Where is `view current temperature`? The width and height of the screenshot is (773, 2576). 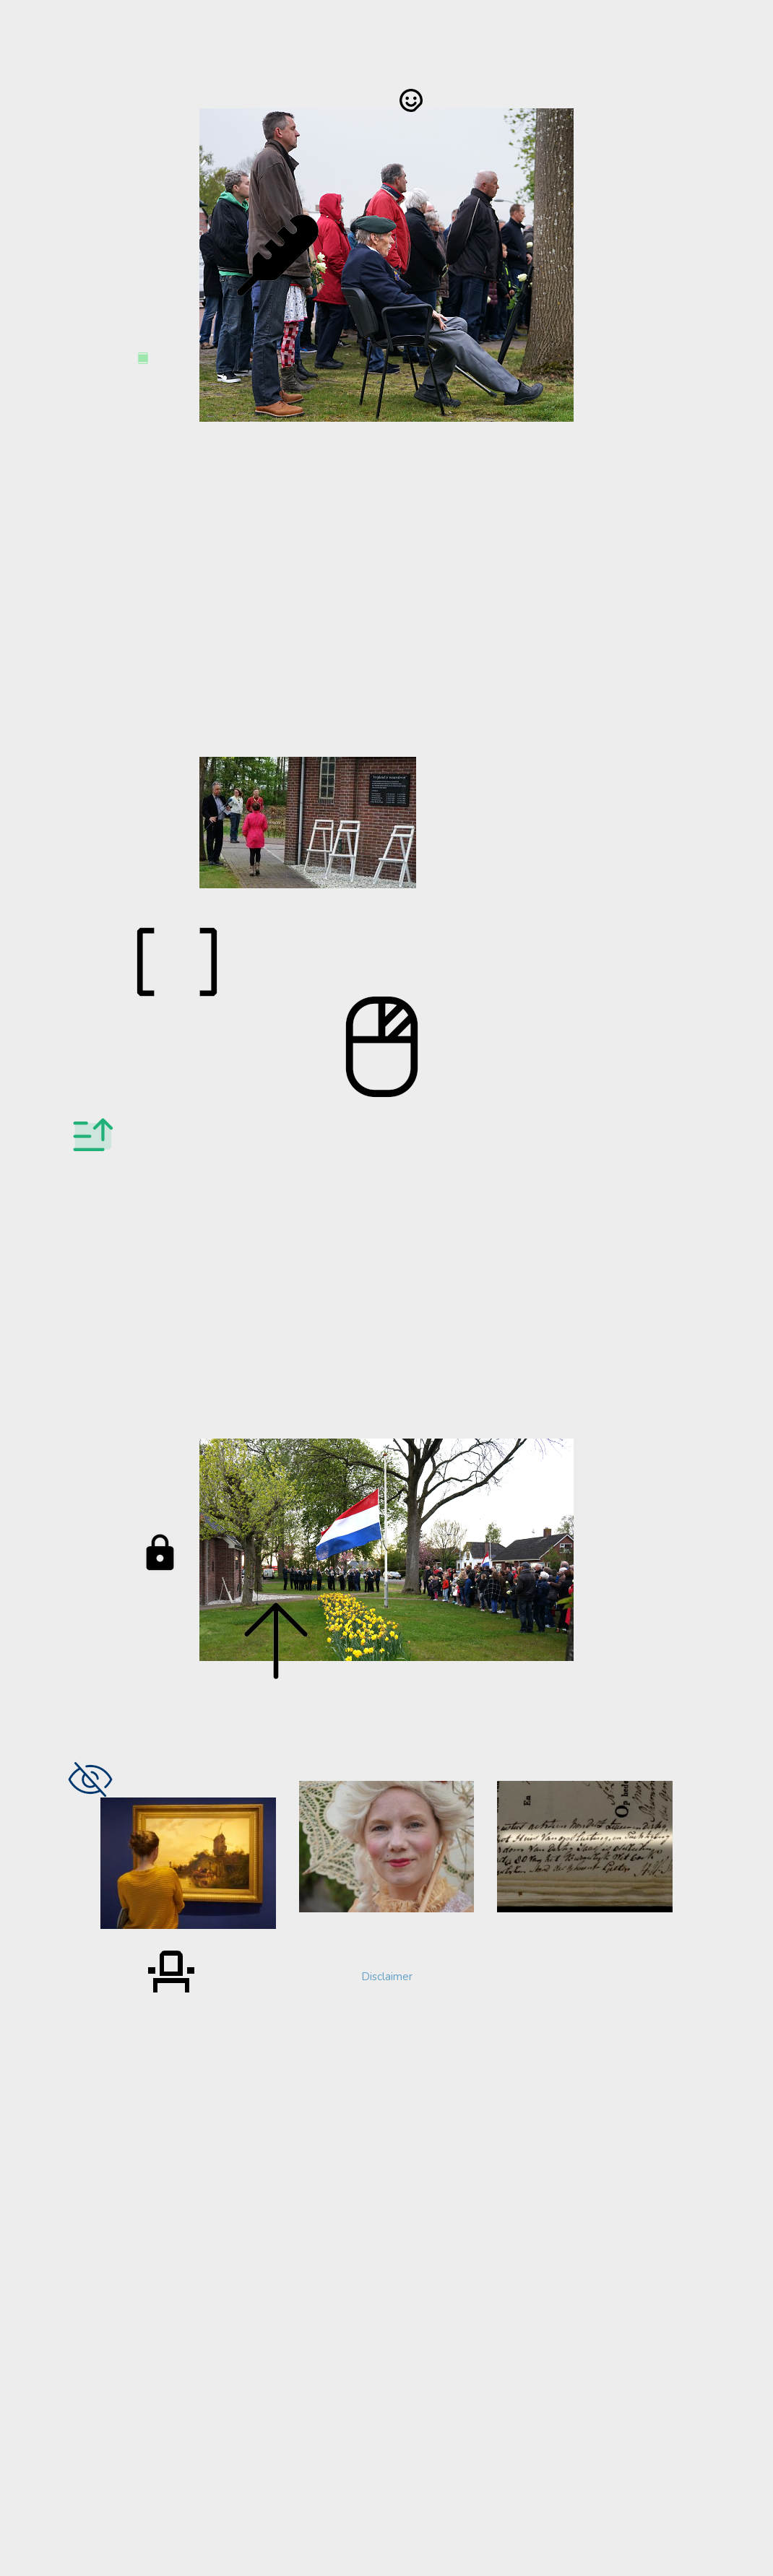 view current temperature is located at coordinates (277, 255).